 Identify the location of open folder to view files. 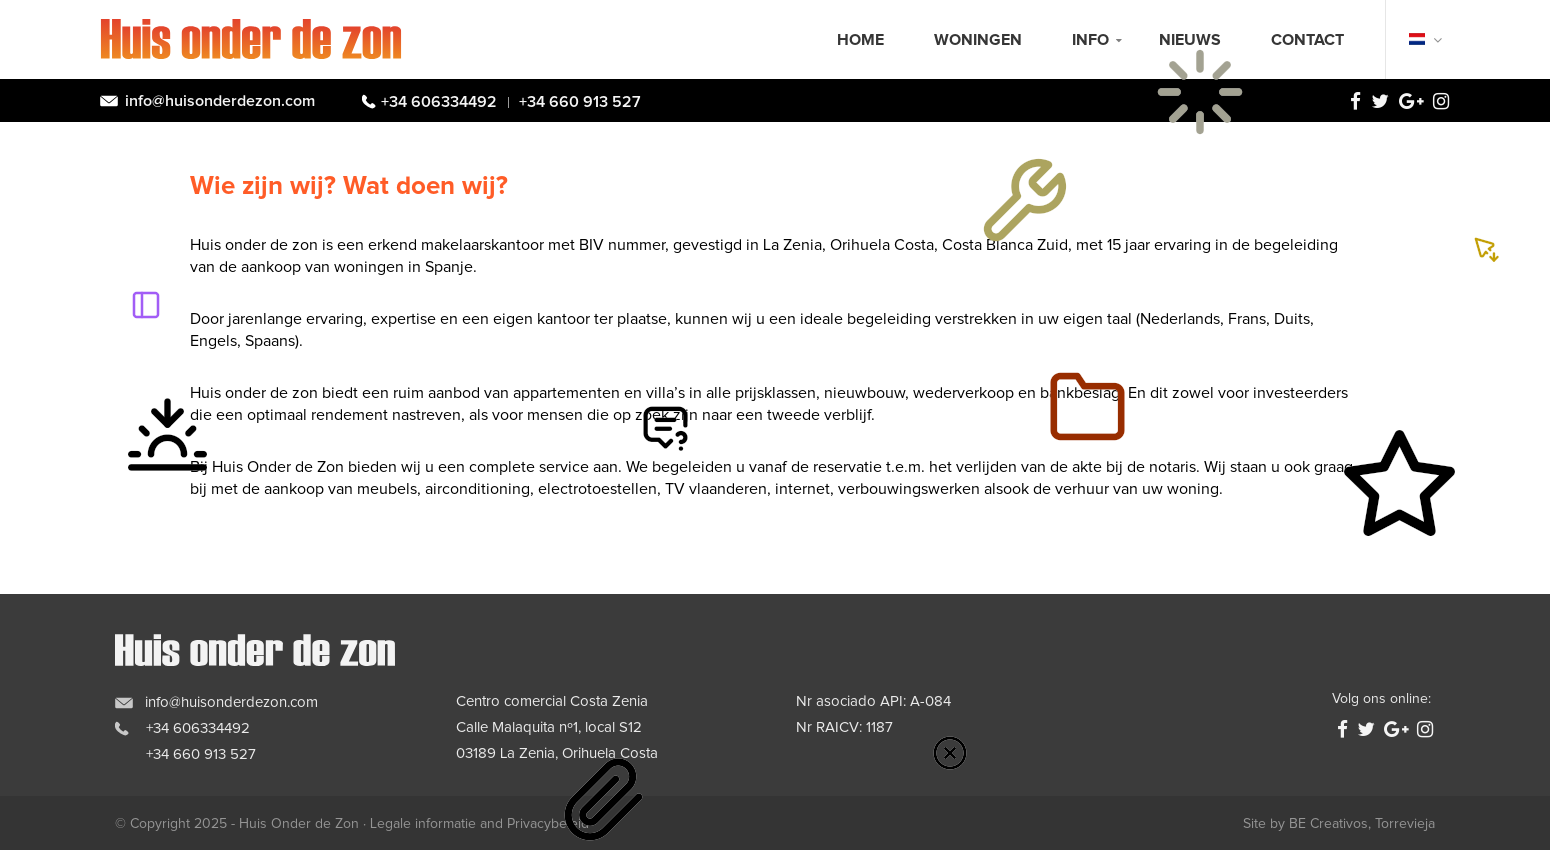
(1087, 406).